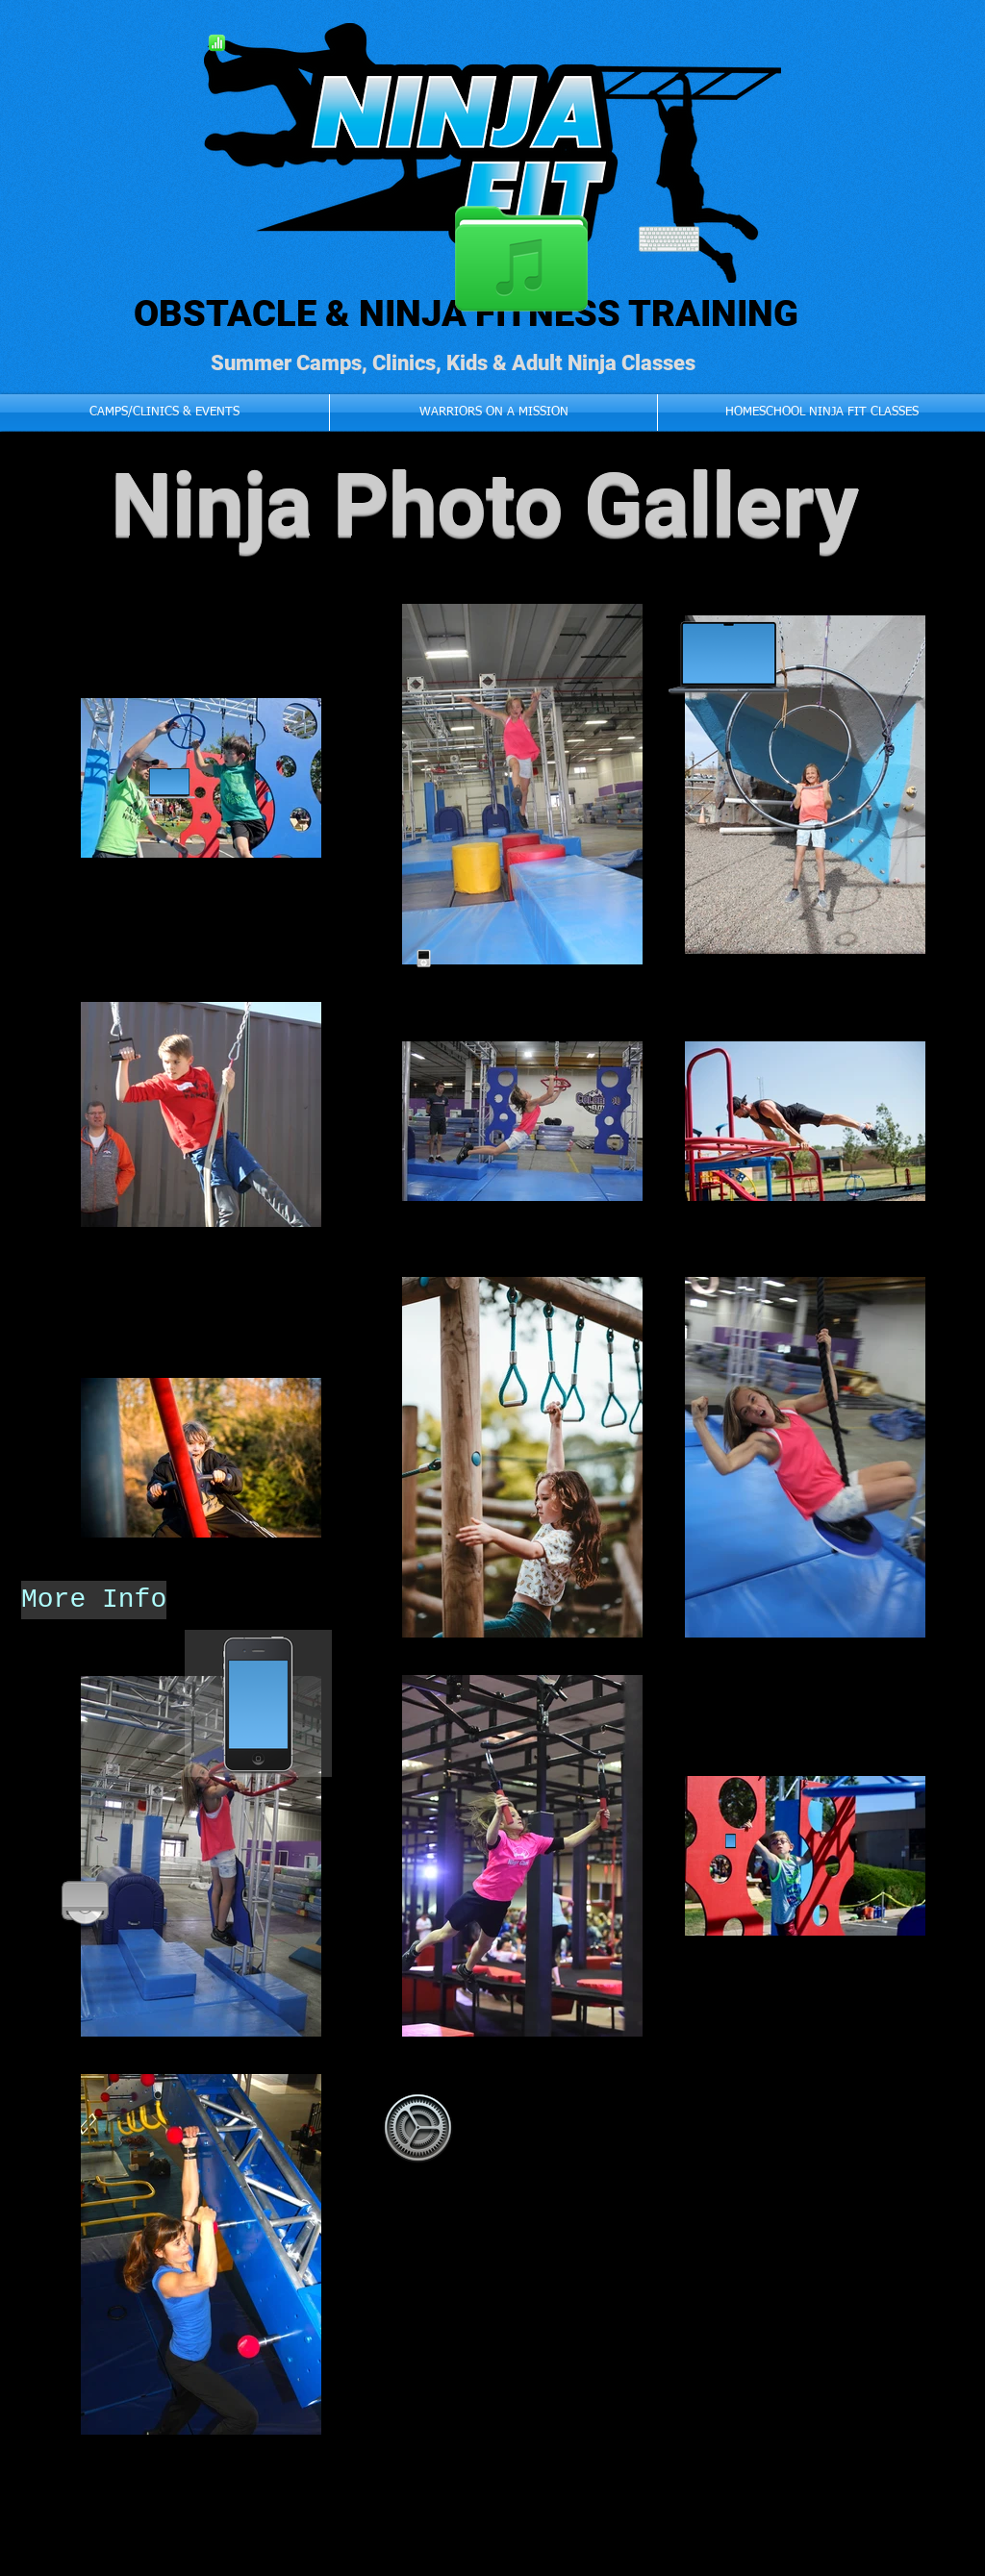 This screenshot has width=985, height=2576. Describe the element at coordinates (169, 781) in the screenshot. I see `represents a MacBook Air 15" device in system settings` at that location.